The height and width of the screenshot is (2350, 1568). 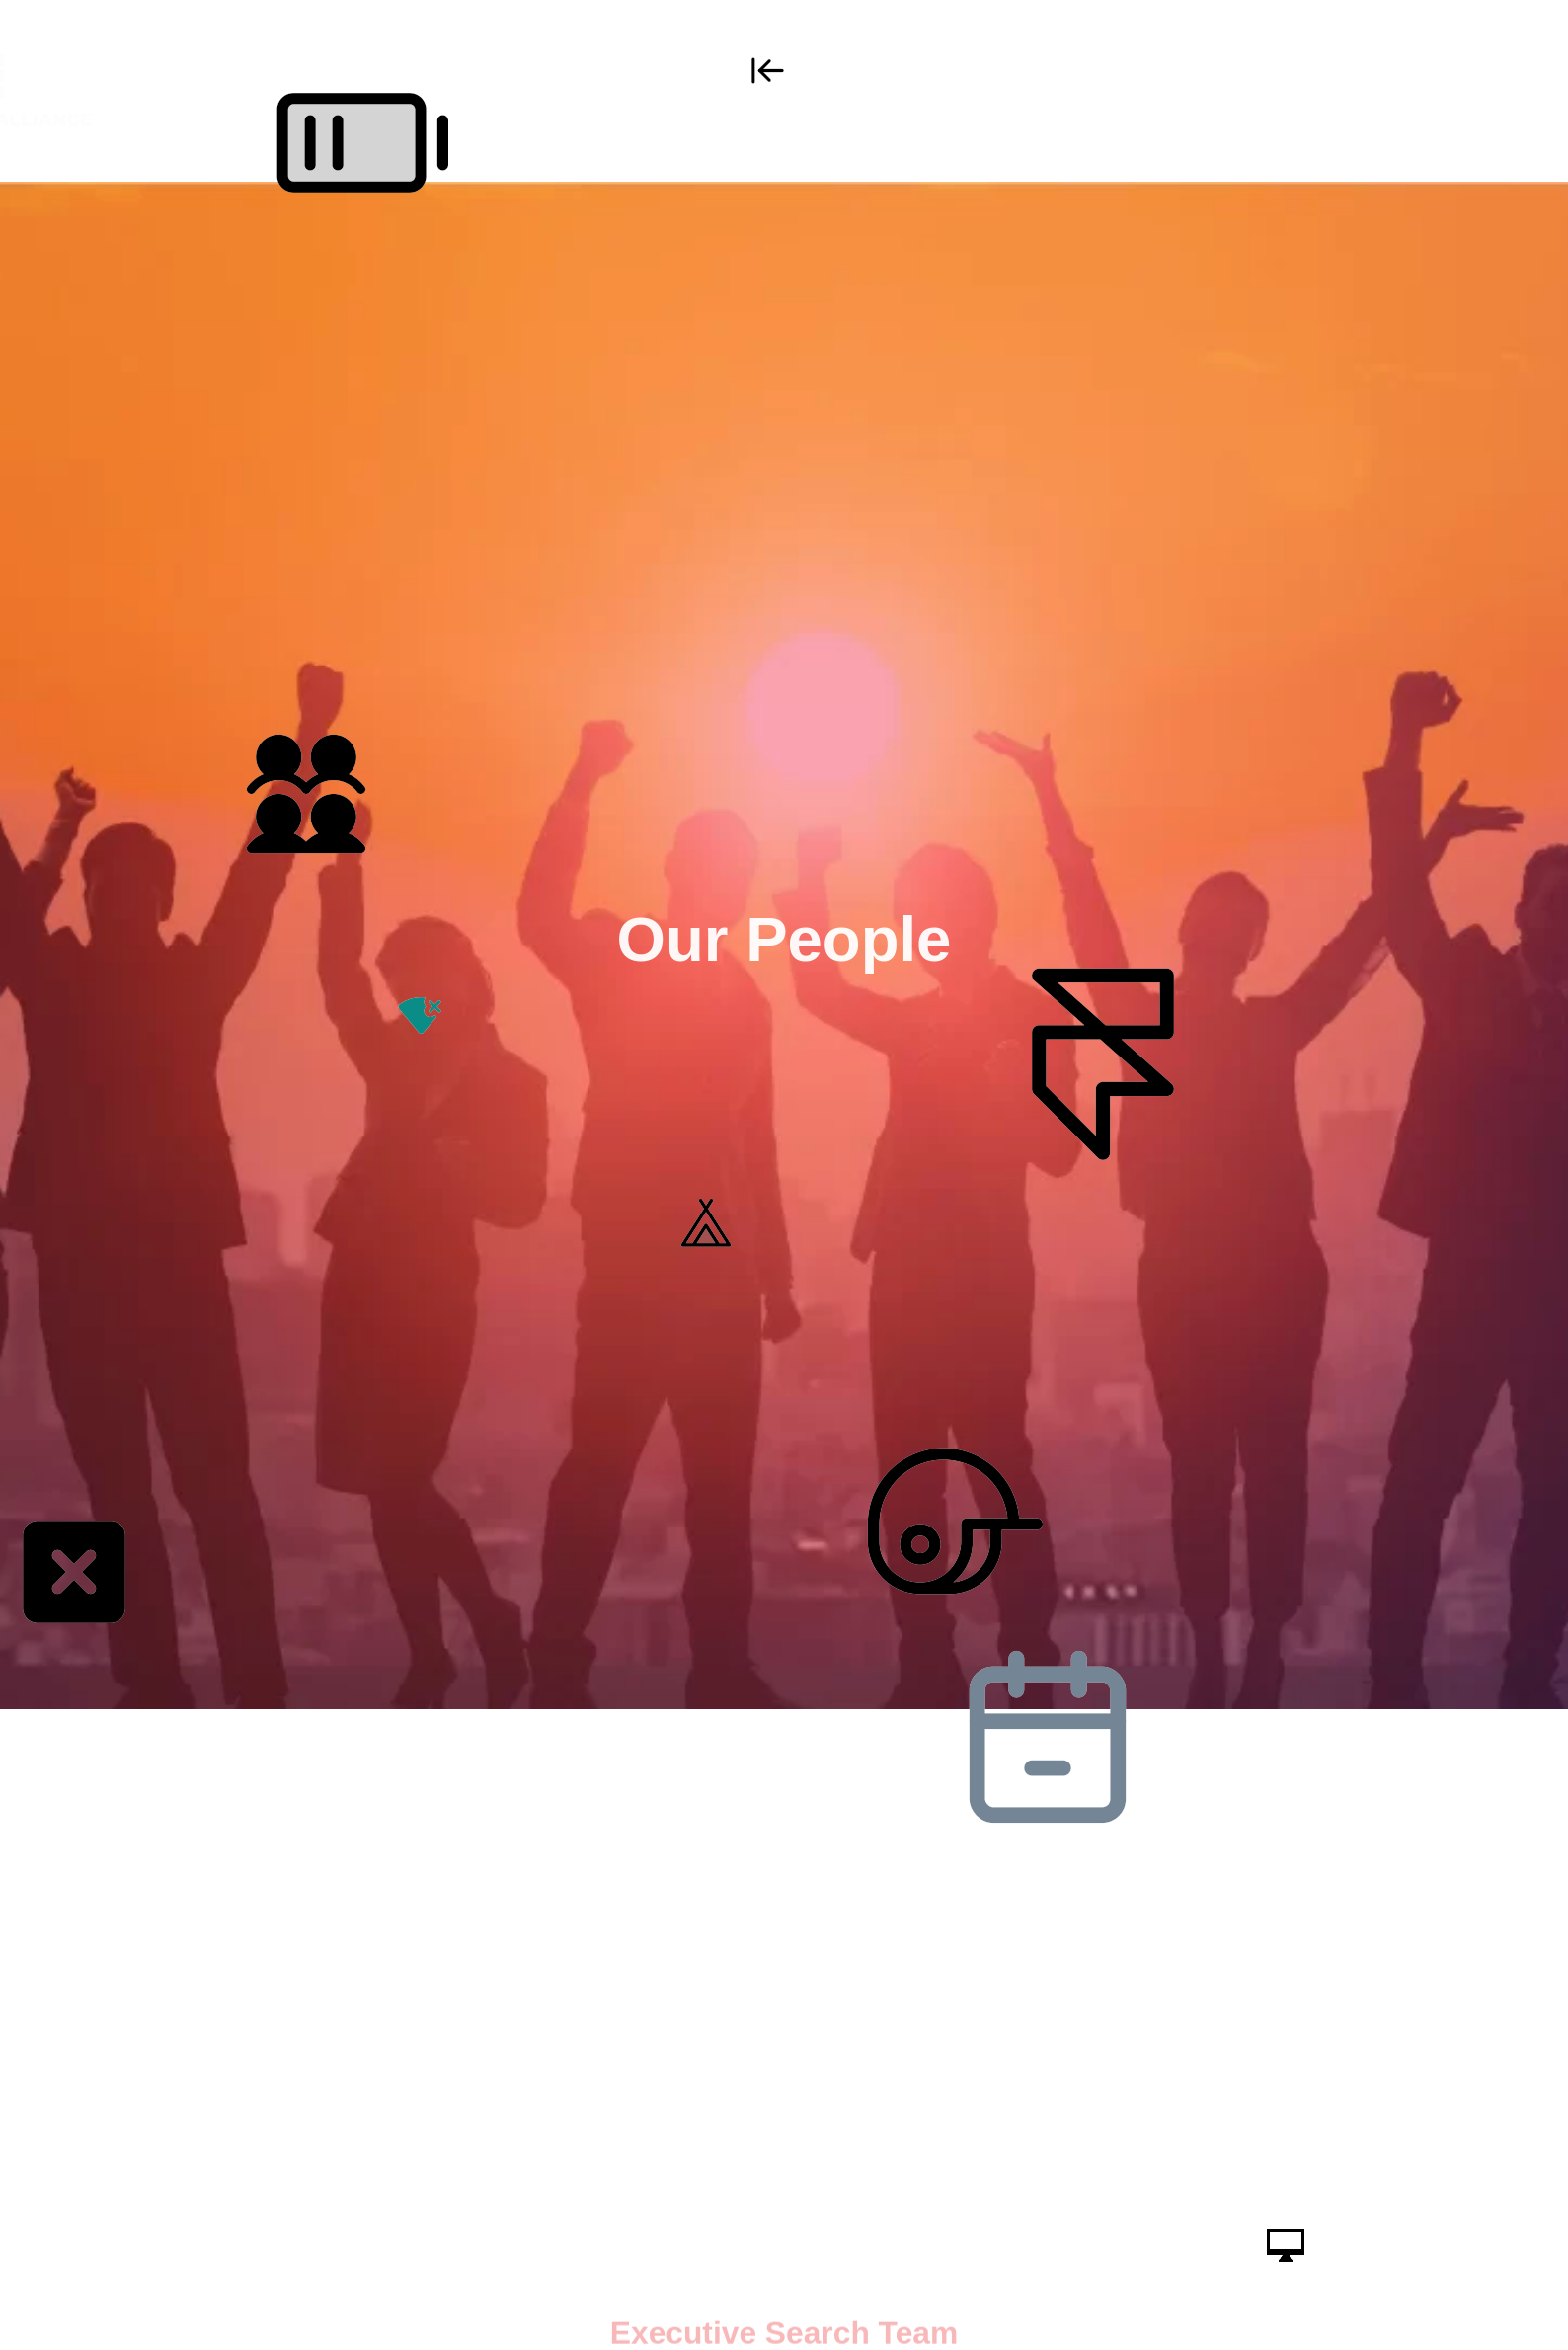 I want to click on access camping or outdoor activity features, so click(x=706, y=1225).